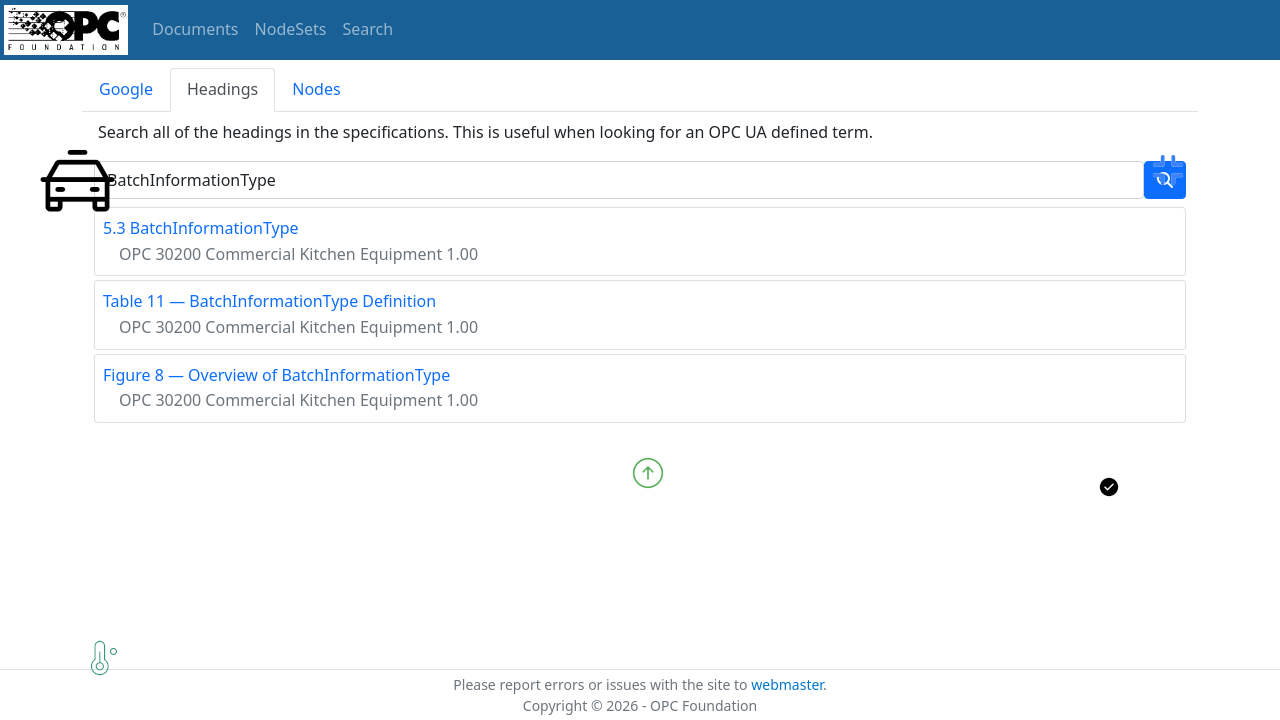 This screenshot has width=1280, height=720. I want to click on scroll to top of page, so click(648, 473).